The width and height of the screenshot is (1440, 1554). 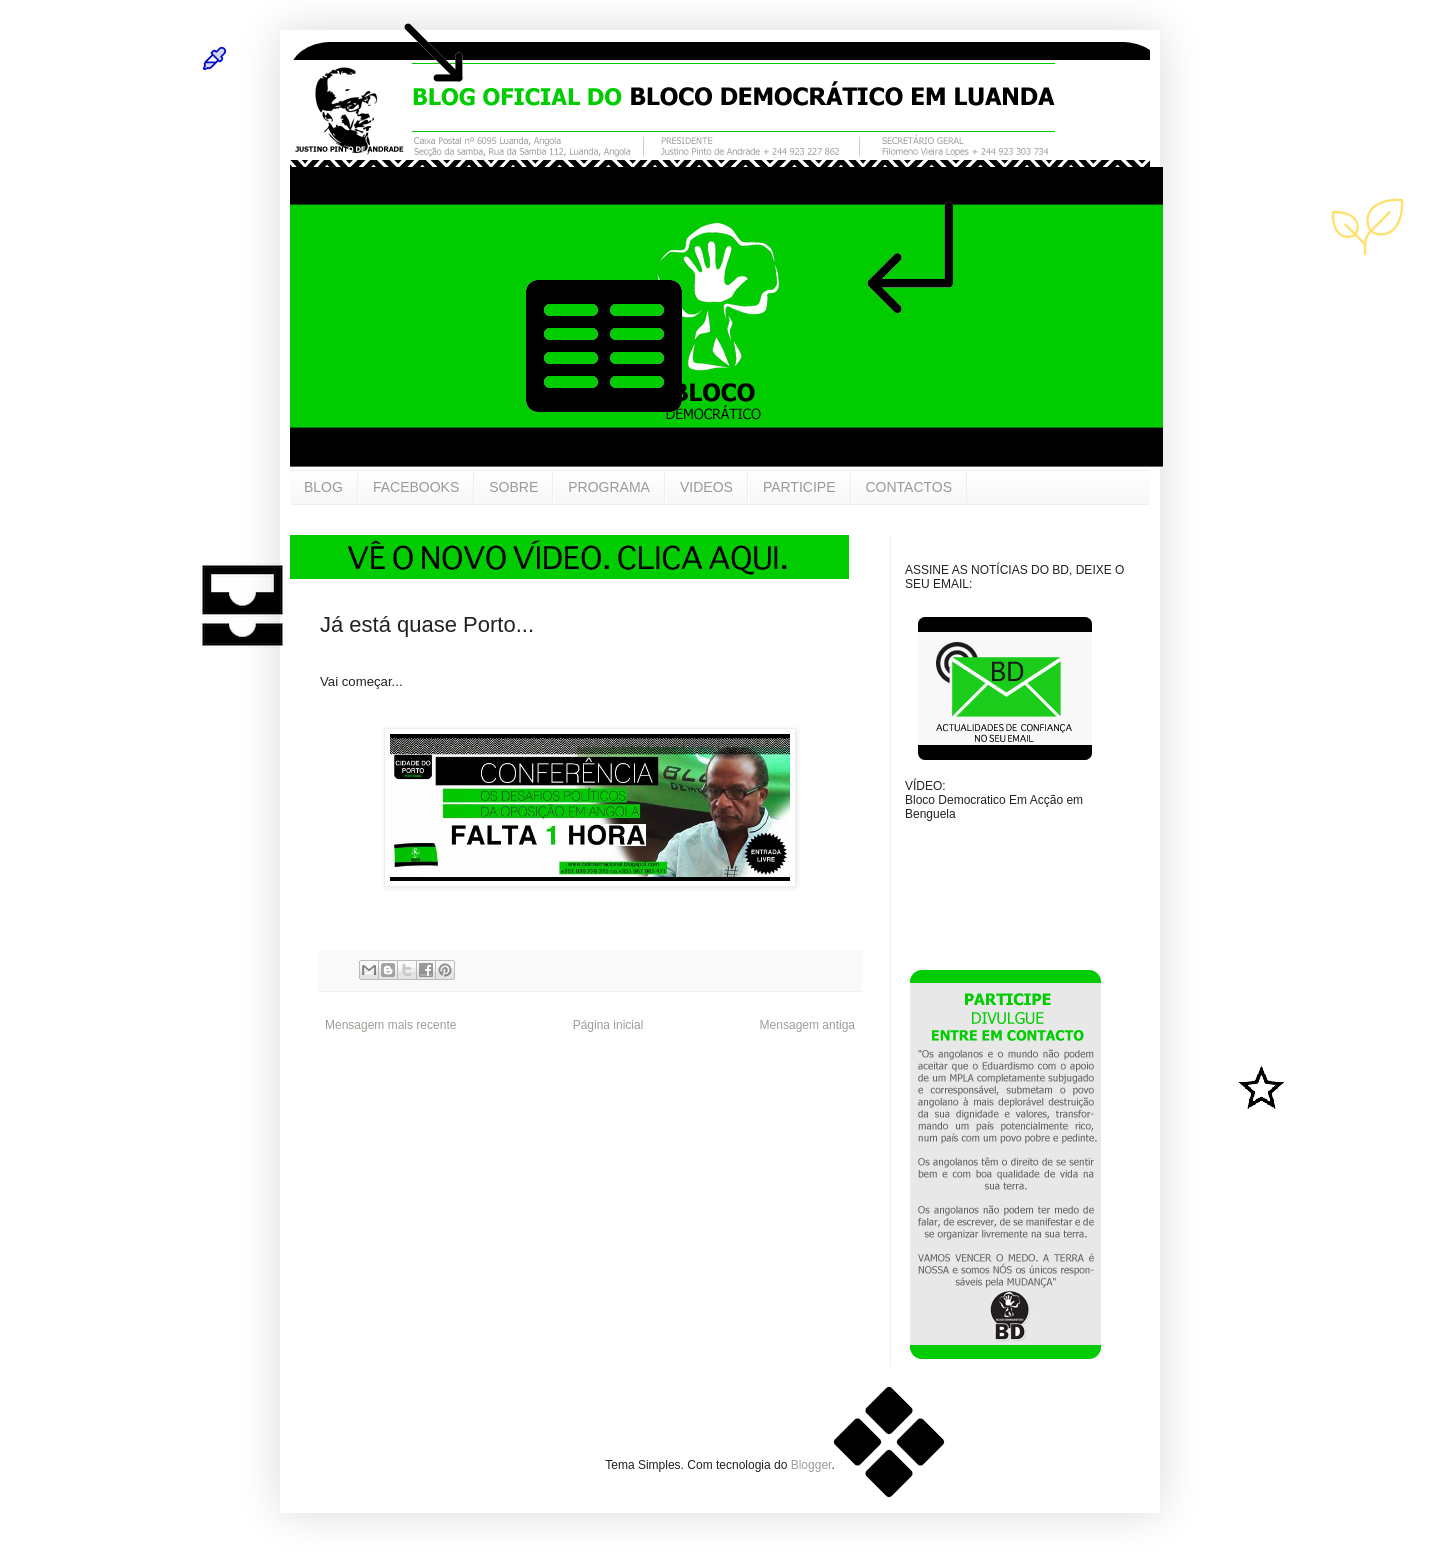 What do you see at coordinates (1367, 224) in the screenshot?
I see `access plant care or gardening features` at bounding box center [1367, 224].